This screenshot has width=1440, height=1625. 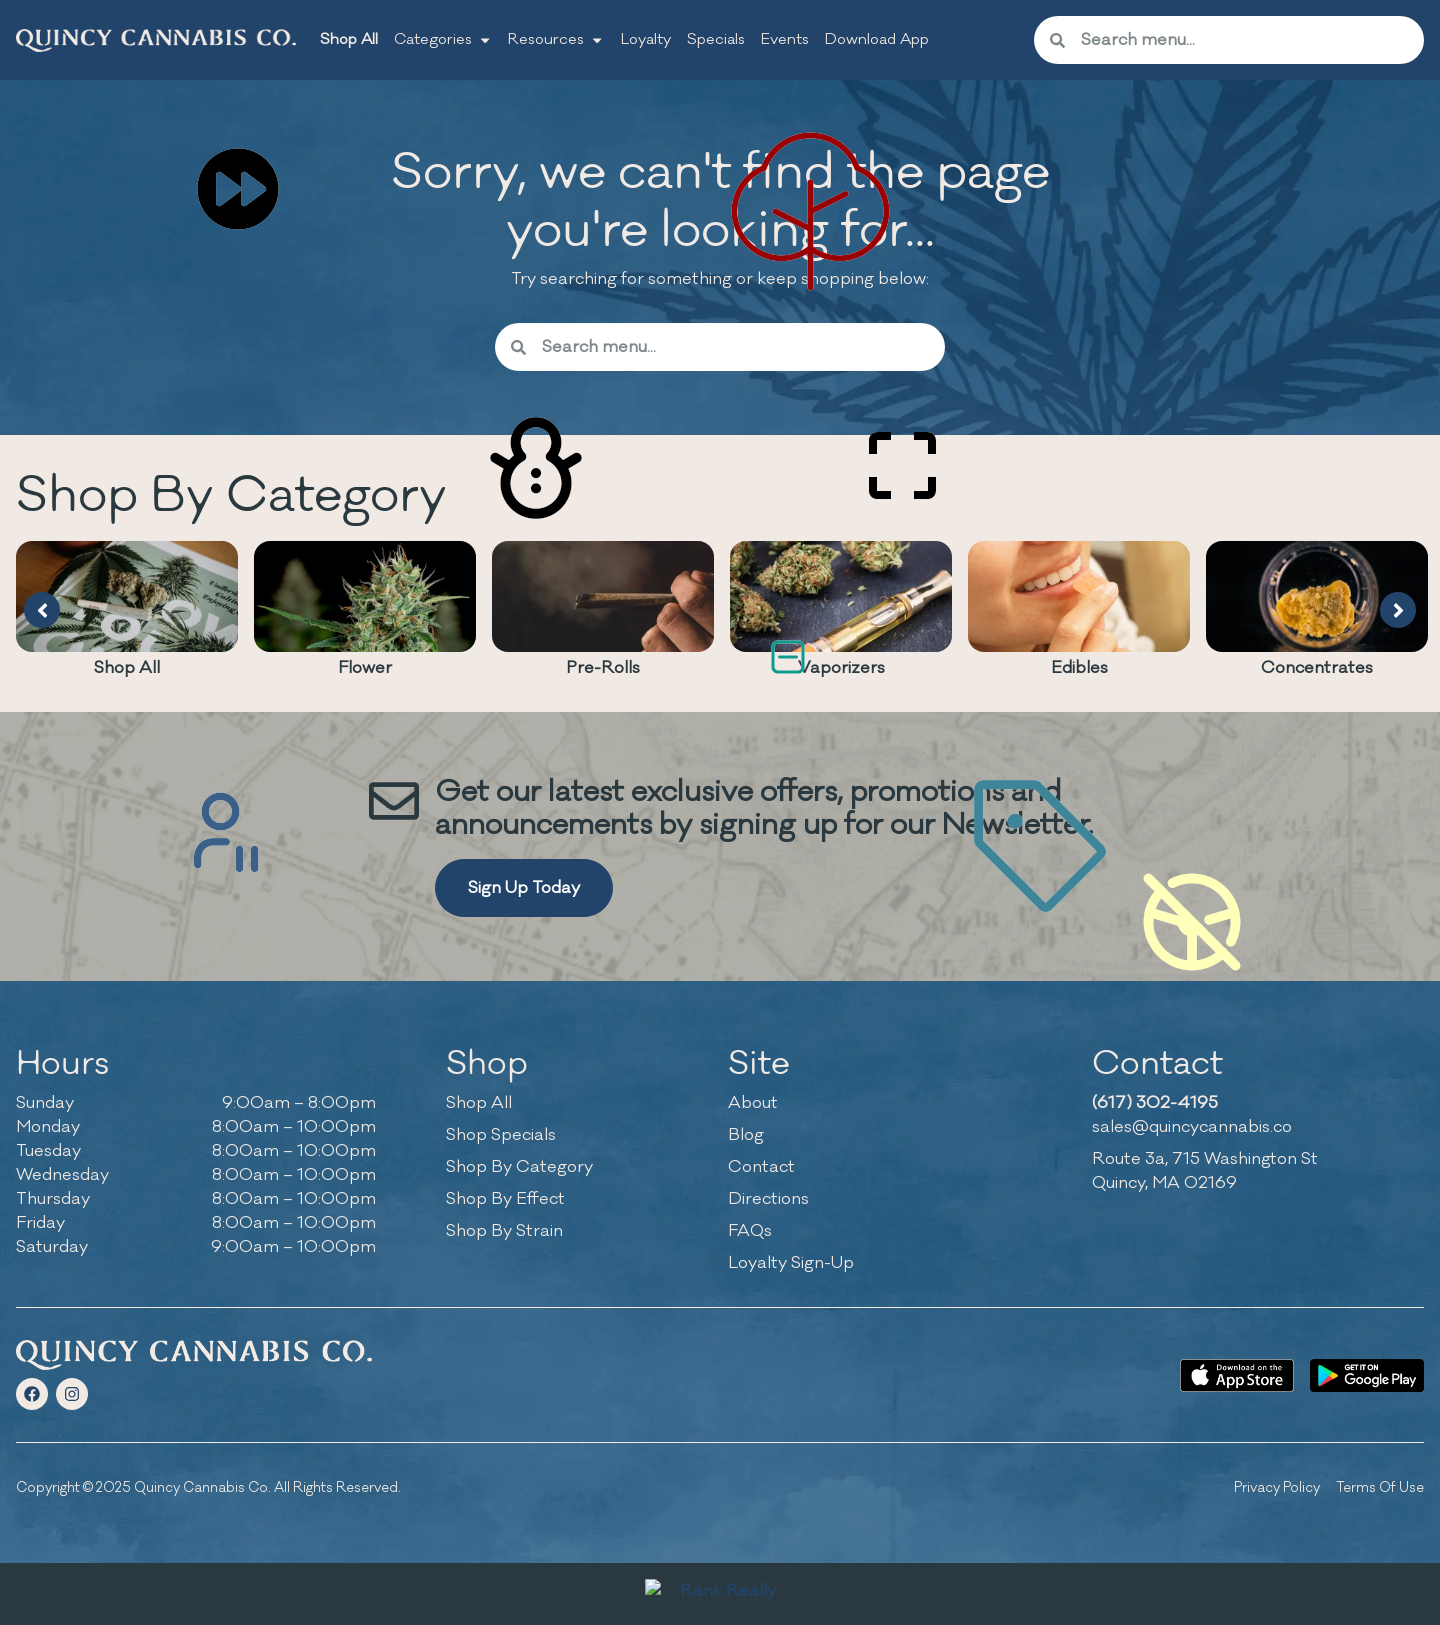 What do you see at coordinates (536, 468) in the screenshot?
I see `indicates winter or cold weather conditions` at bounding box center [536, 468].